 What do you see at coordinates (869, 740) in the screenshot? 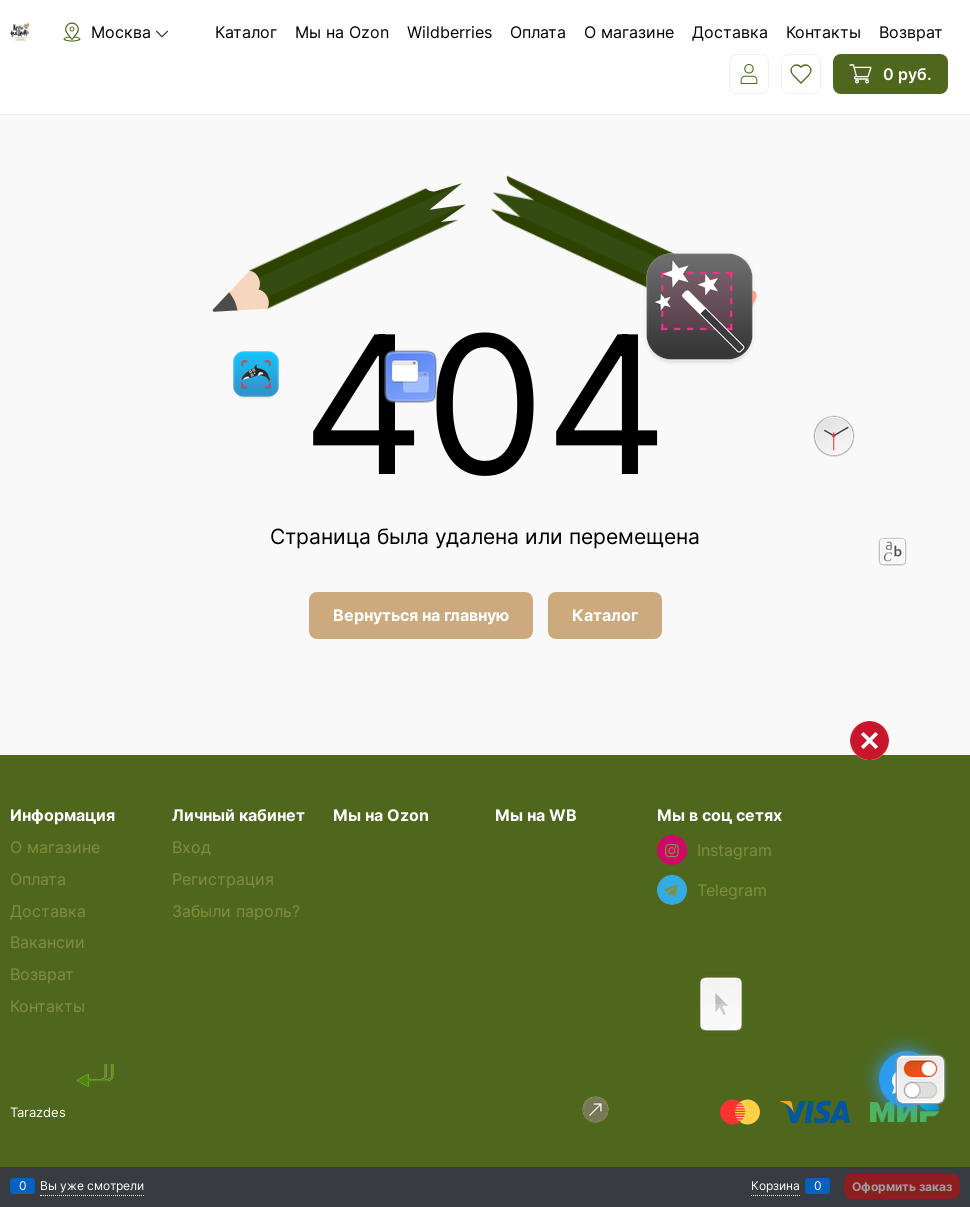
I see `dismiss or cancel a dialog` at bounding box center [869, 740].